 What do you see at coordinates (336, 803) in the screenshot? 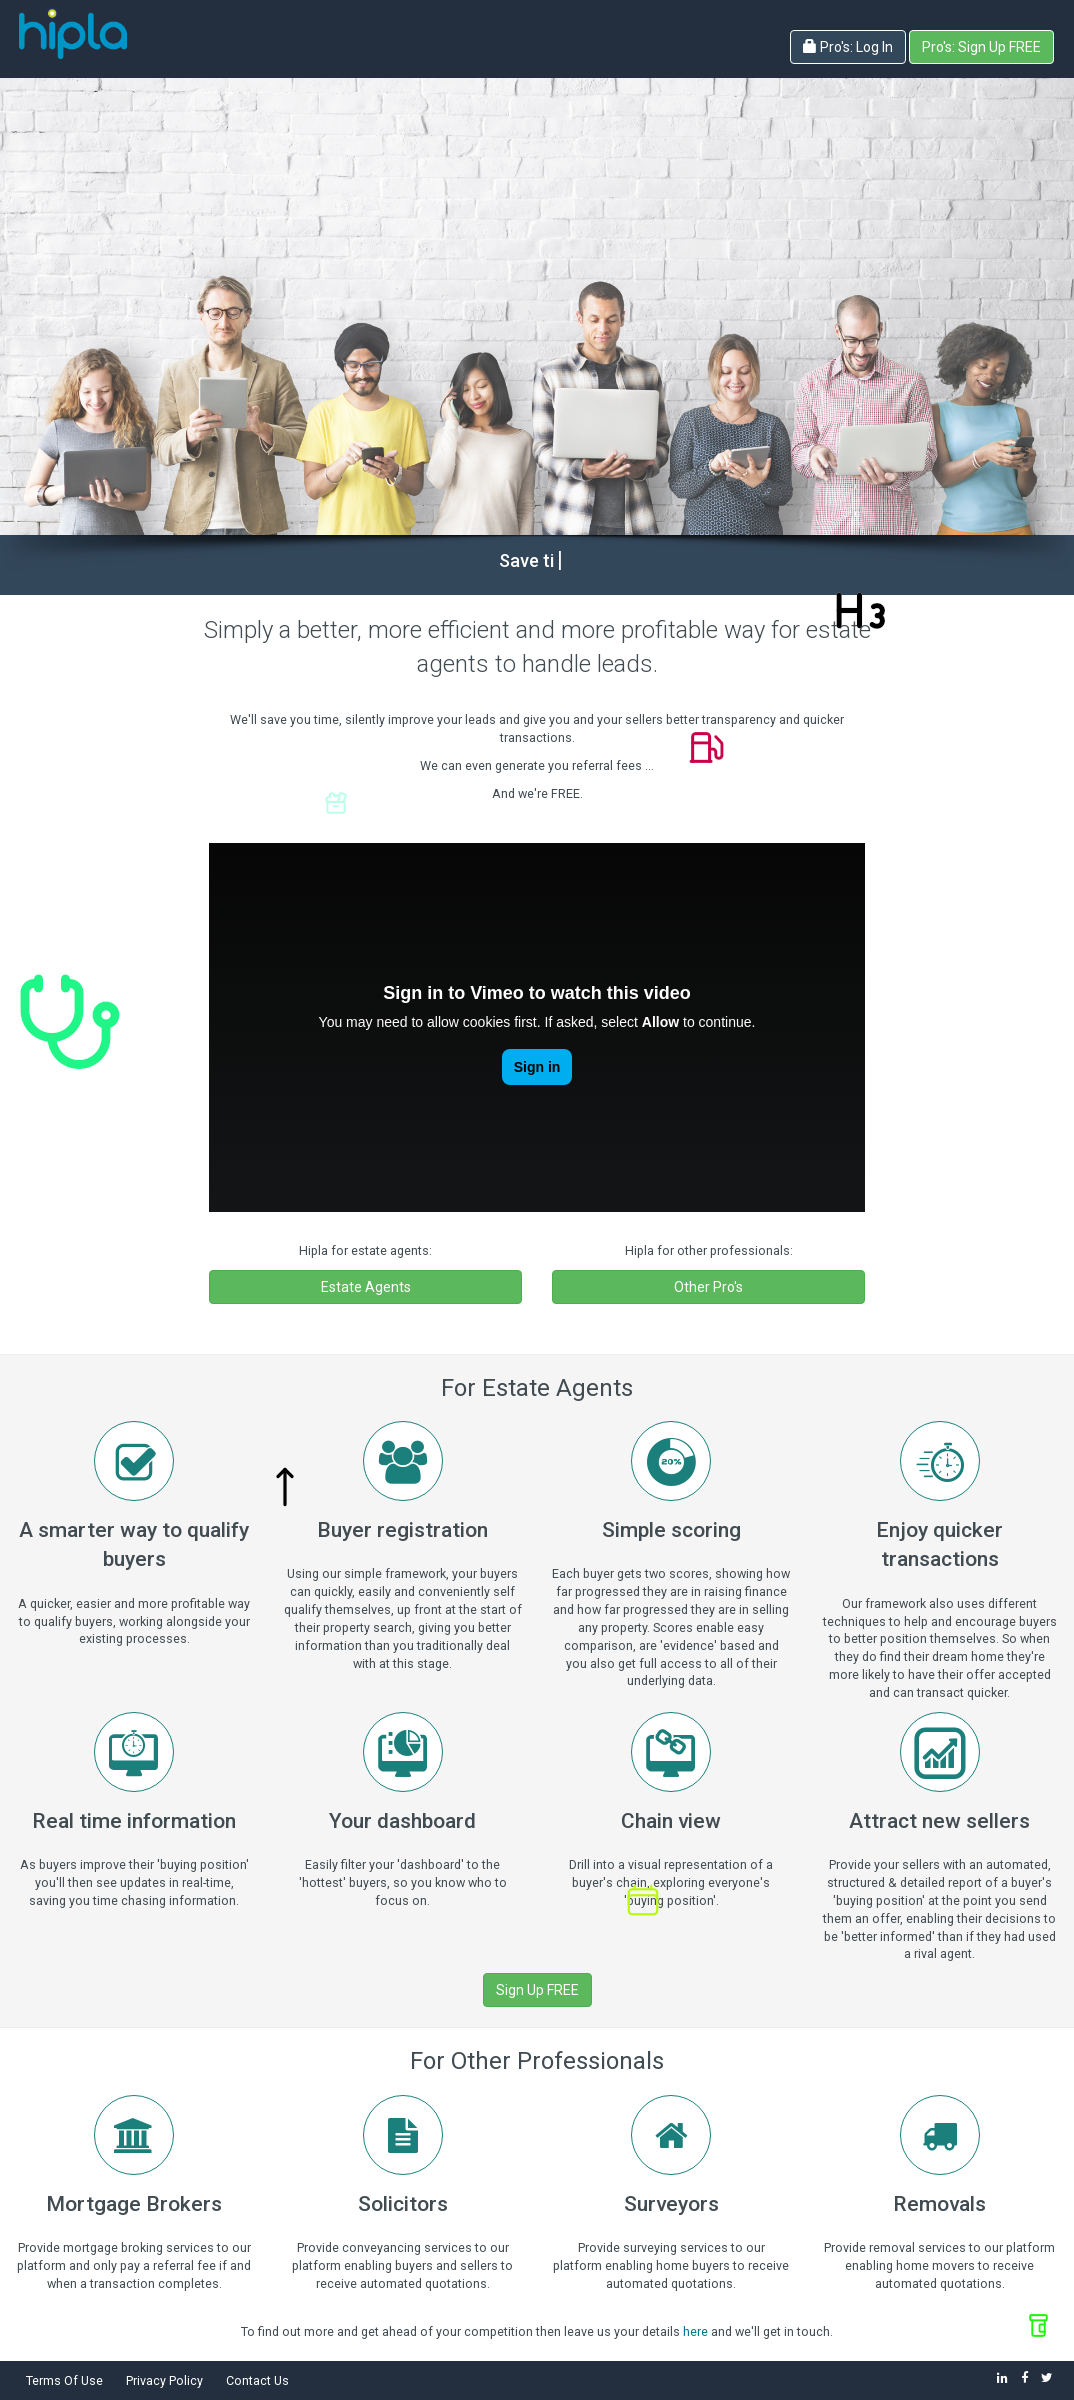
I see `access tools and utilities` at bounding box center [336, 803].